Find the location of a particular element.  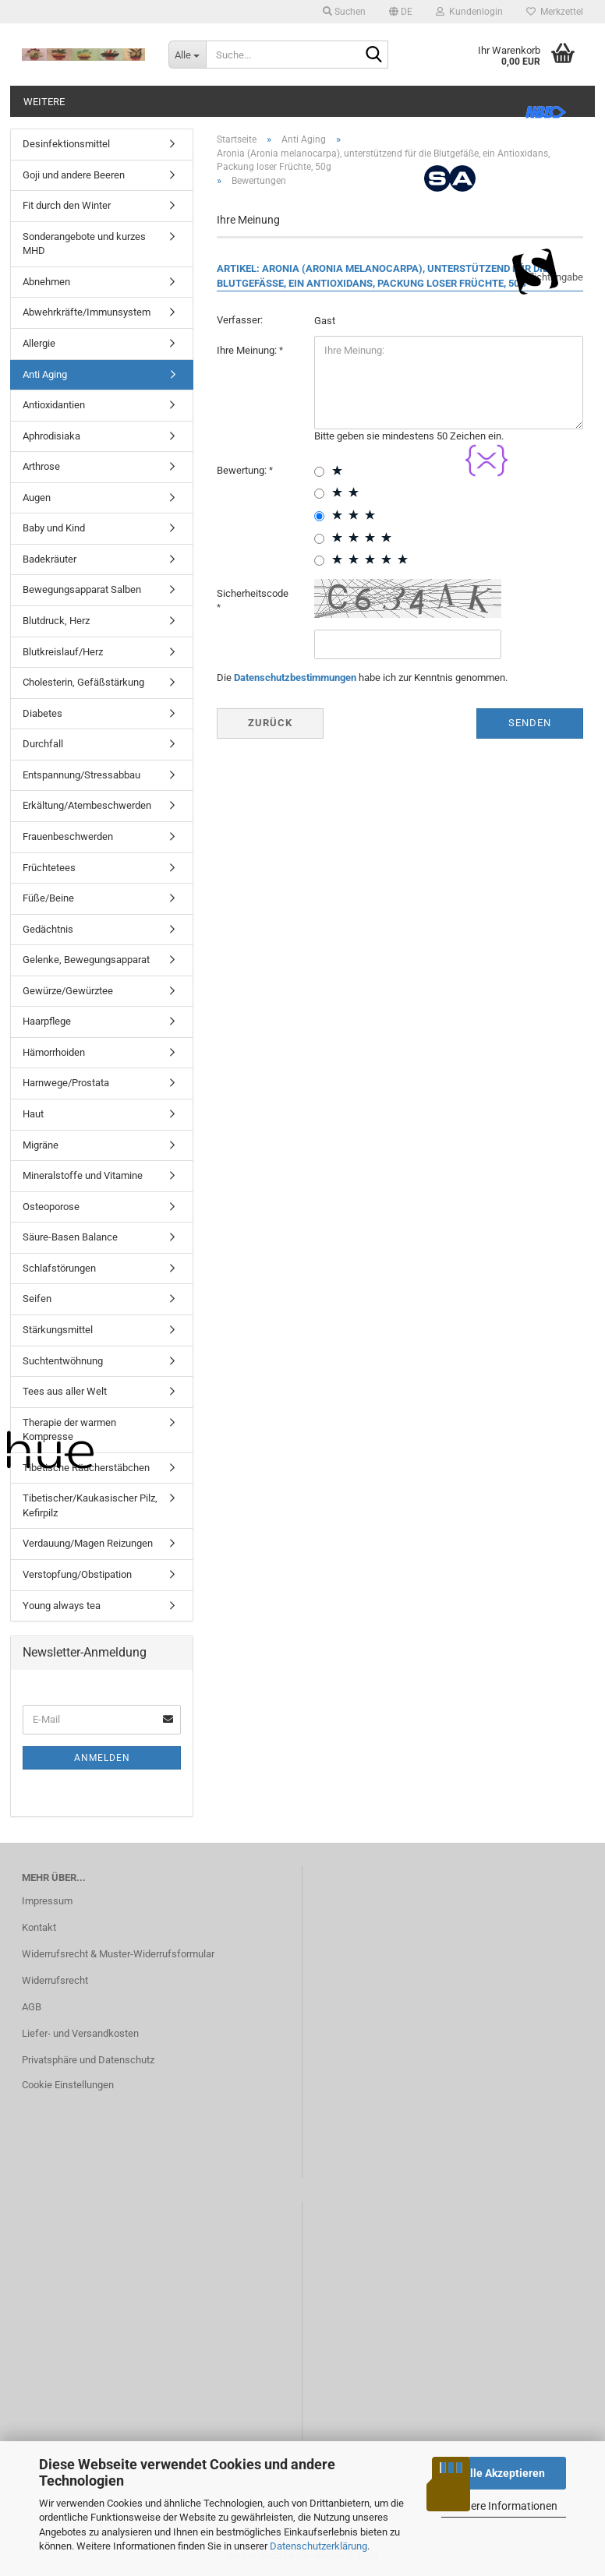

visit smashing magazine website is located at coordinates (535, 271).